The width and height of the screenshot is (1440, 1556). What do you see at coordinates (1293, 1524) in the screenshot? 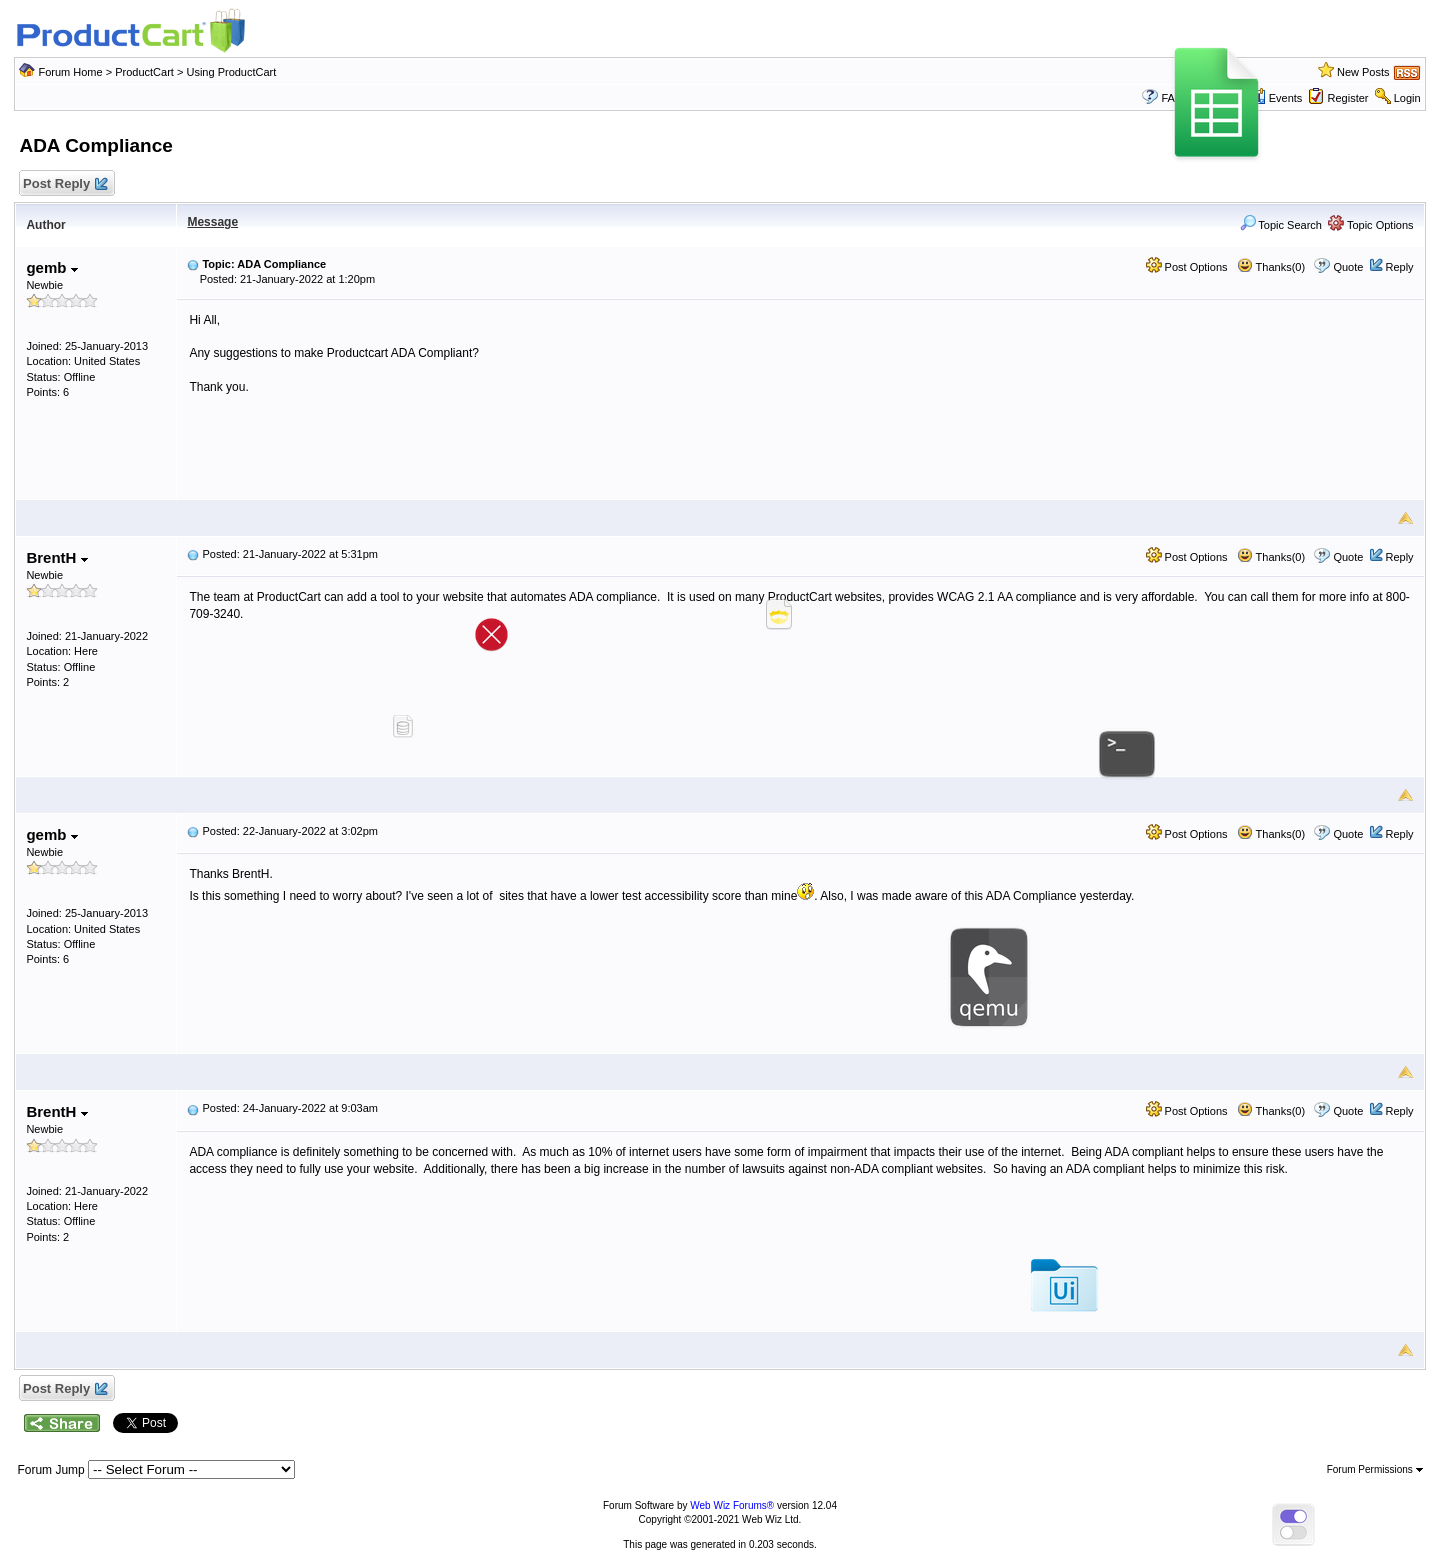
I see `open unity tweak tool settings` at bounding box center [1293, 1524].